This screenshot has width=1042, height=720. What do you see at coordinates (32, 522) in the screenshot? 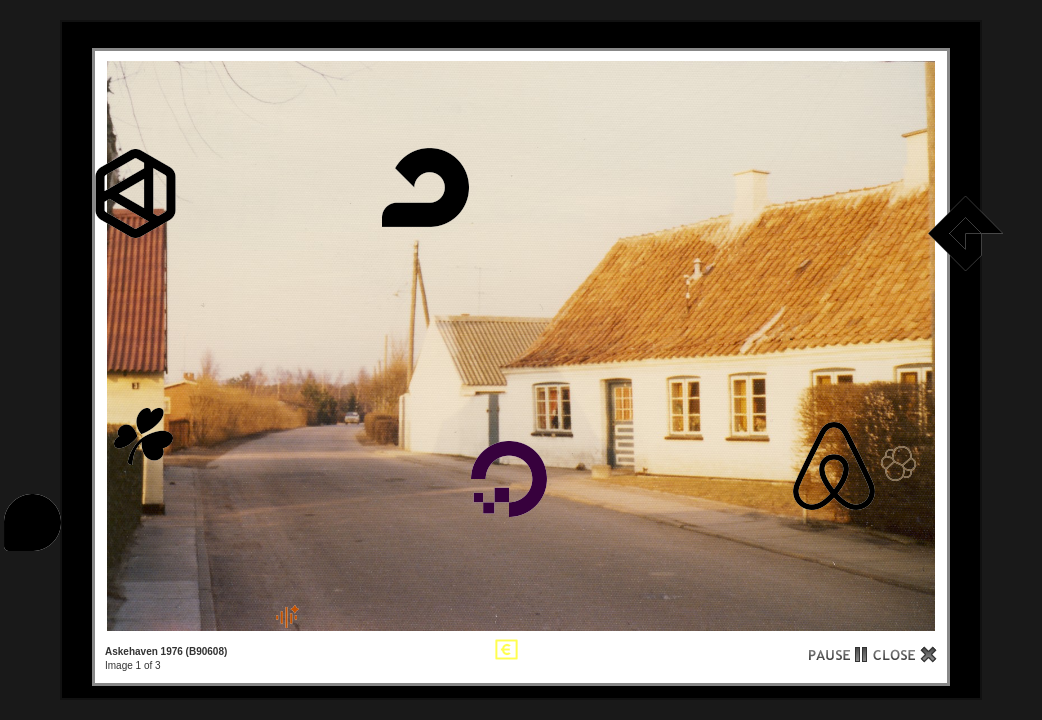
I see `braintrust logo` at bounding box center [32, 522].